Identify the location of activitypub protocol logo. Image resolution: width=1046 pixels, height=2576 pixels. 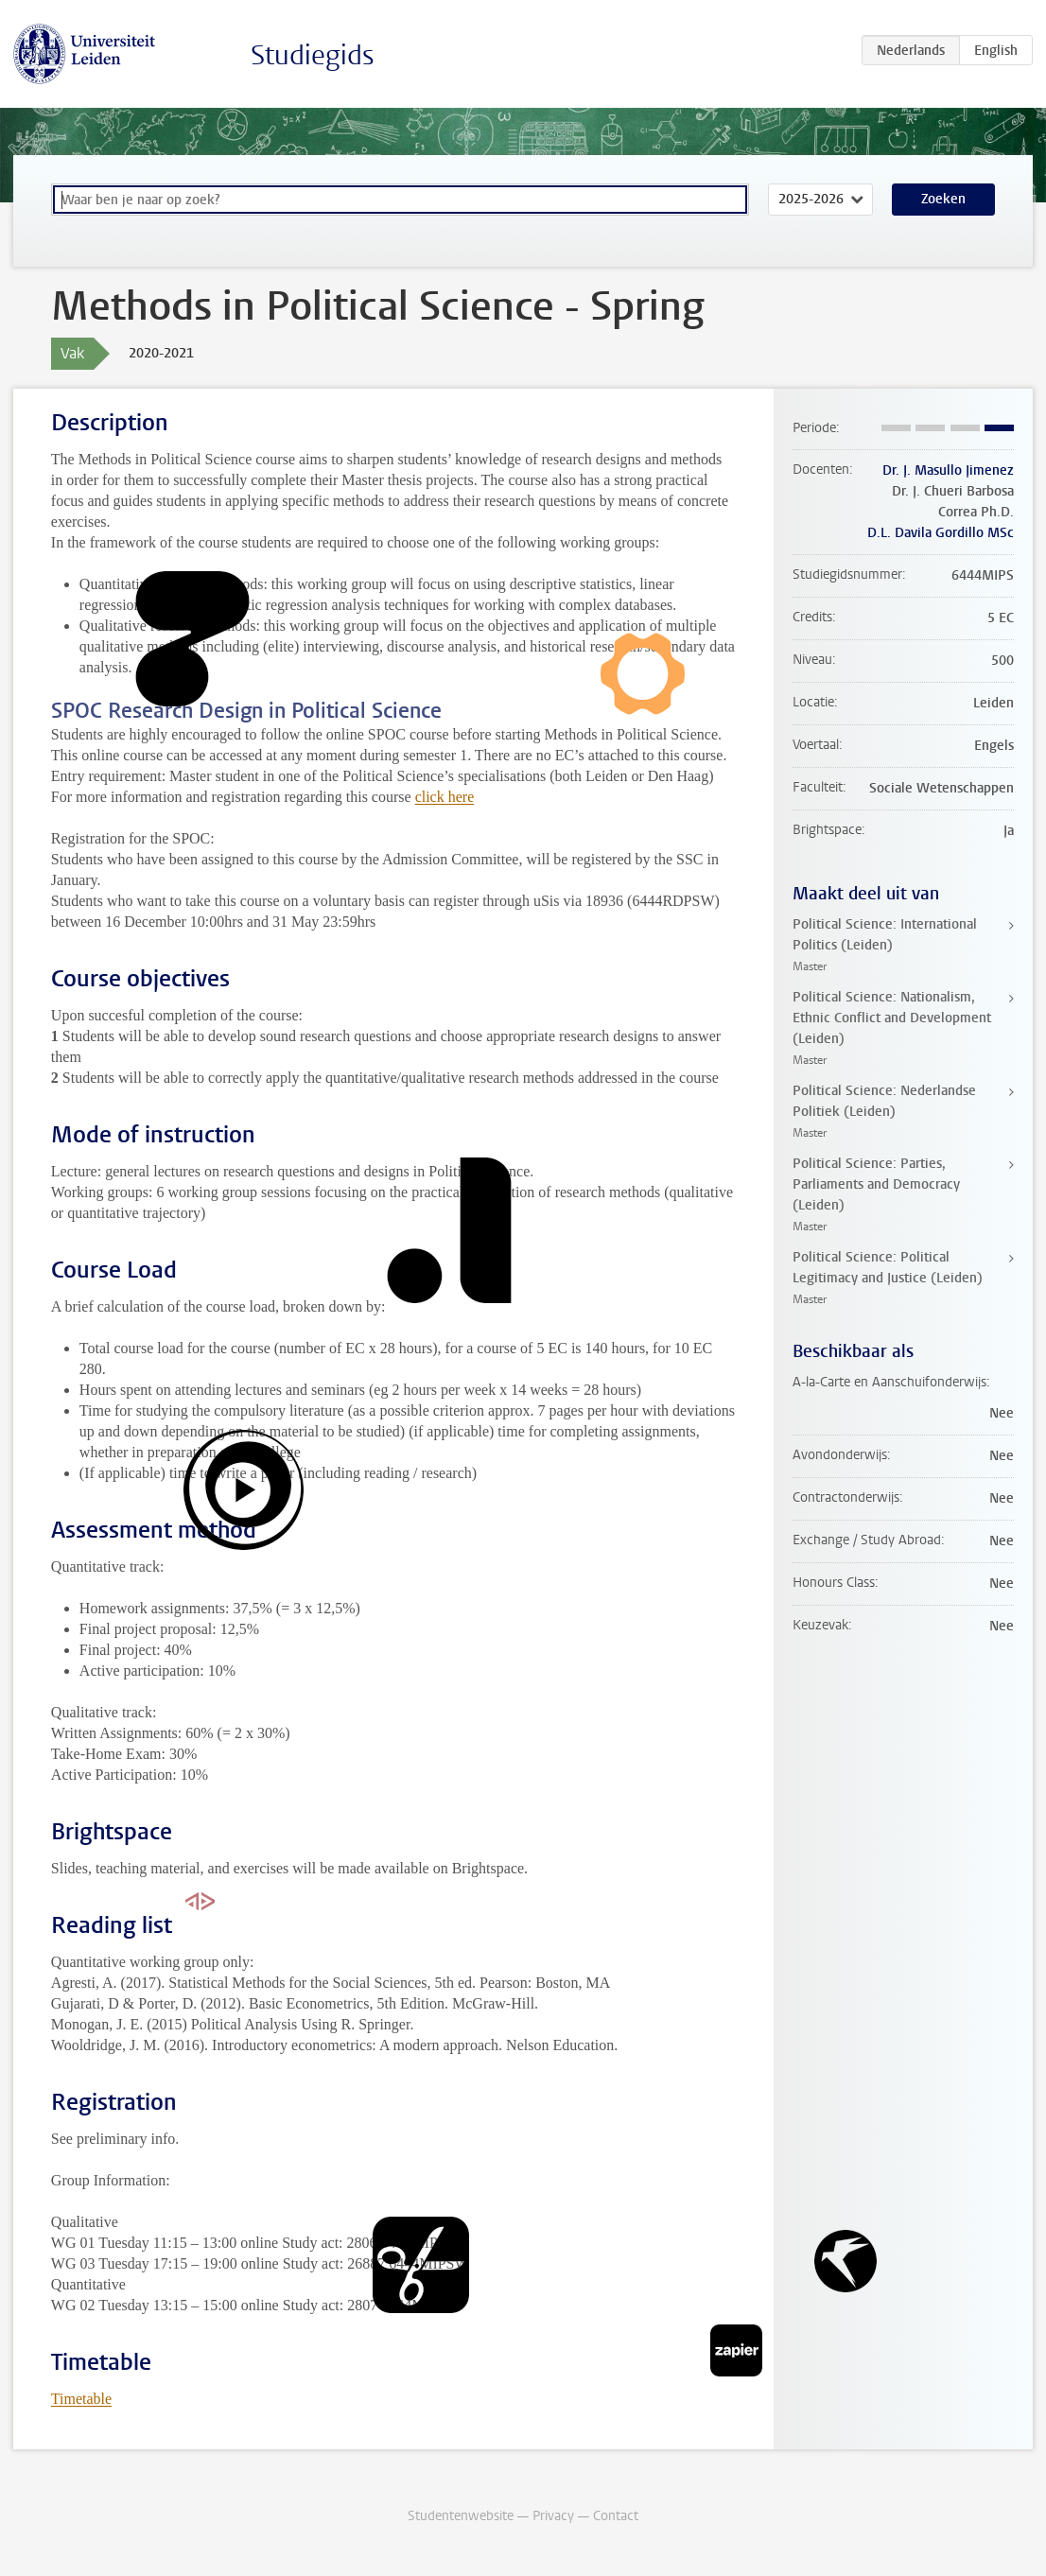
(200, 1901).